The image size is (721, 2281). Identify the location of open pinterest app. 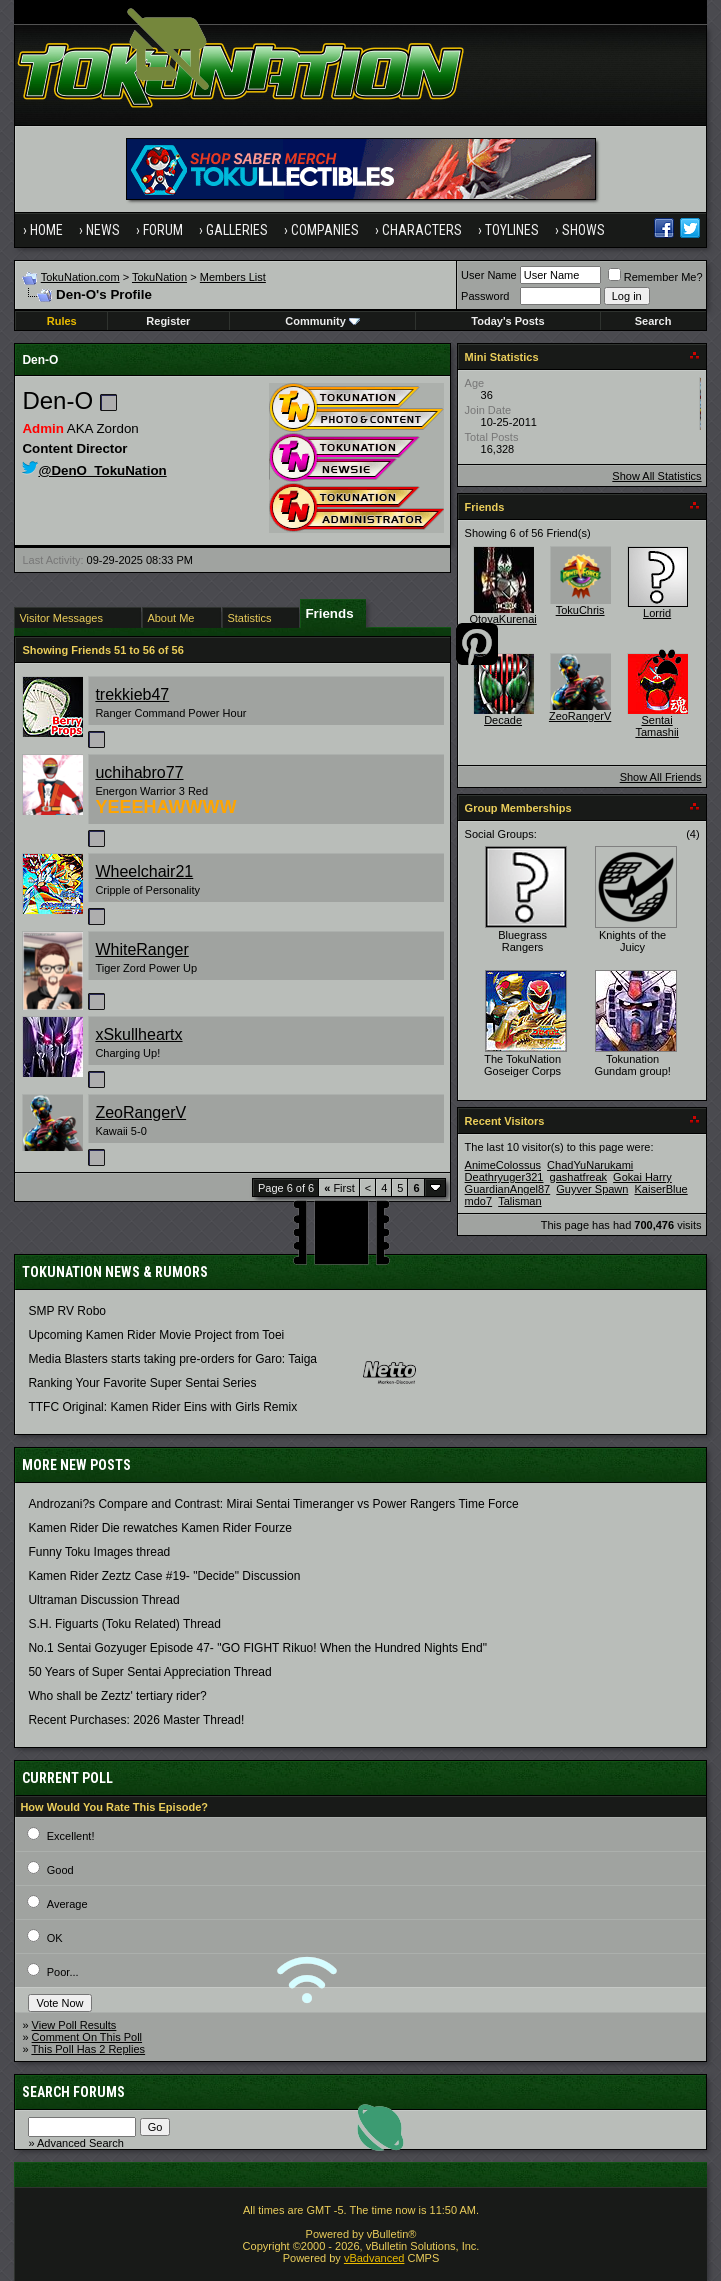
(477, 644).